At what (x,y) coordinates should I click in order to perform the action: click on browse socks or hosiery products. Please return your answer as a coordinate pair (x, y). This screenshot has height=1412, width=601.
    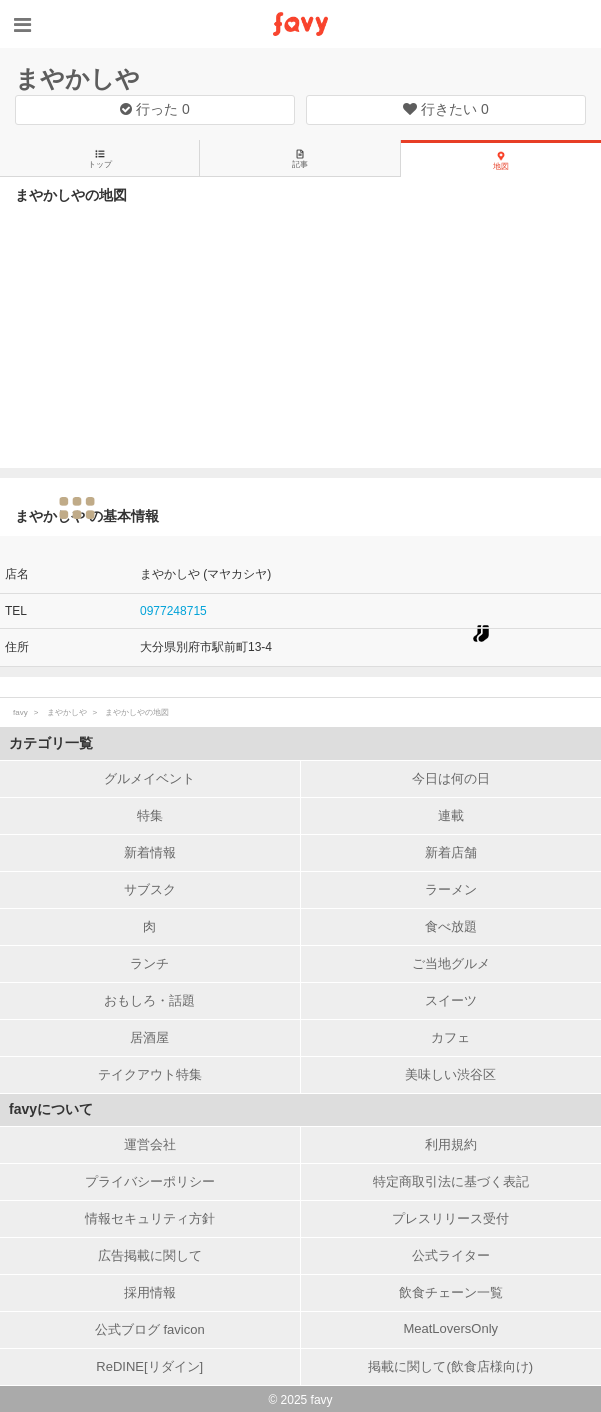
    Looking at the image, I should click on (481, 633).